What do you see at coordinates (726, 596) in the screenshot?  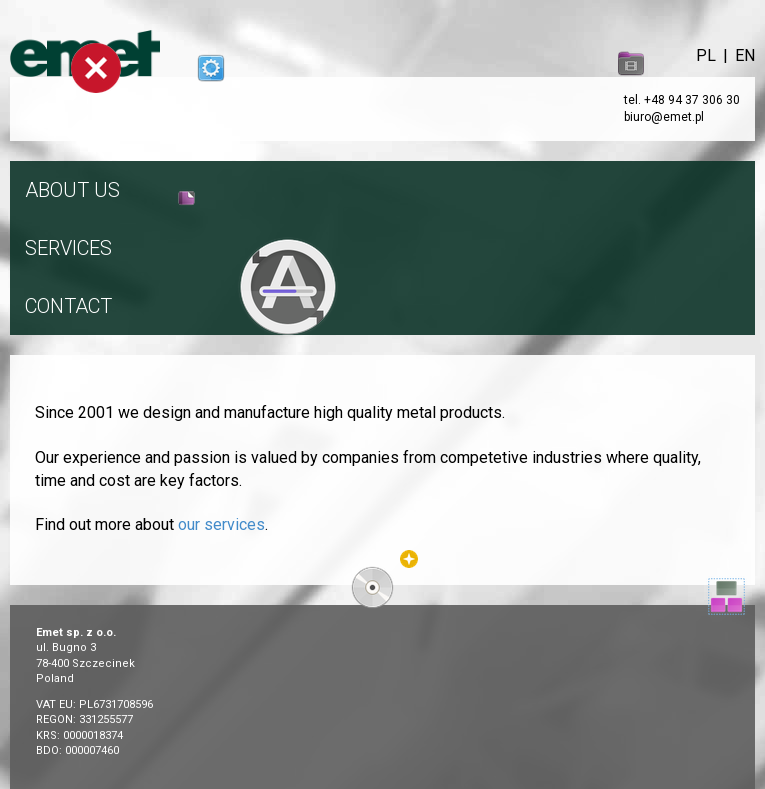 I see `select all items in the current view` at bounding box center [726, 596].